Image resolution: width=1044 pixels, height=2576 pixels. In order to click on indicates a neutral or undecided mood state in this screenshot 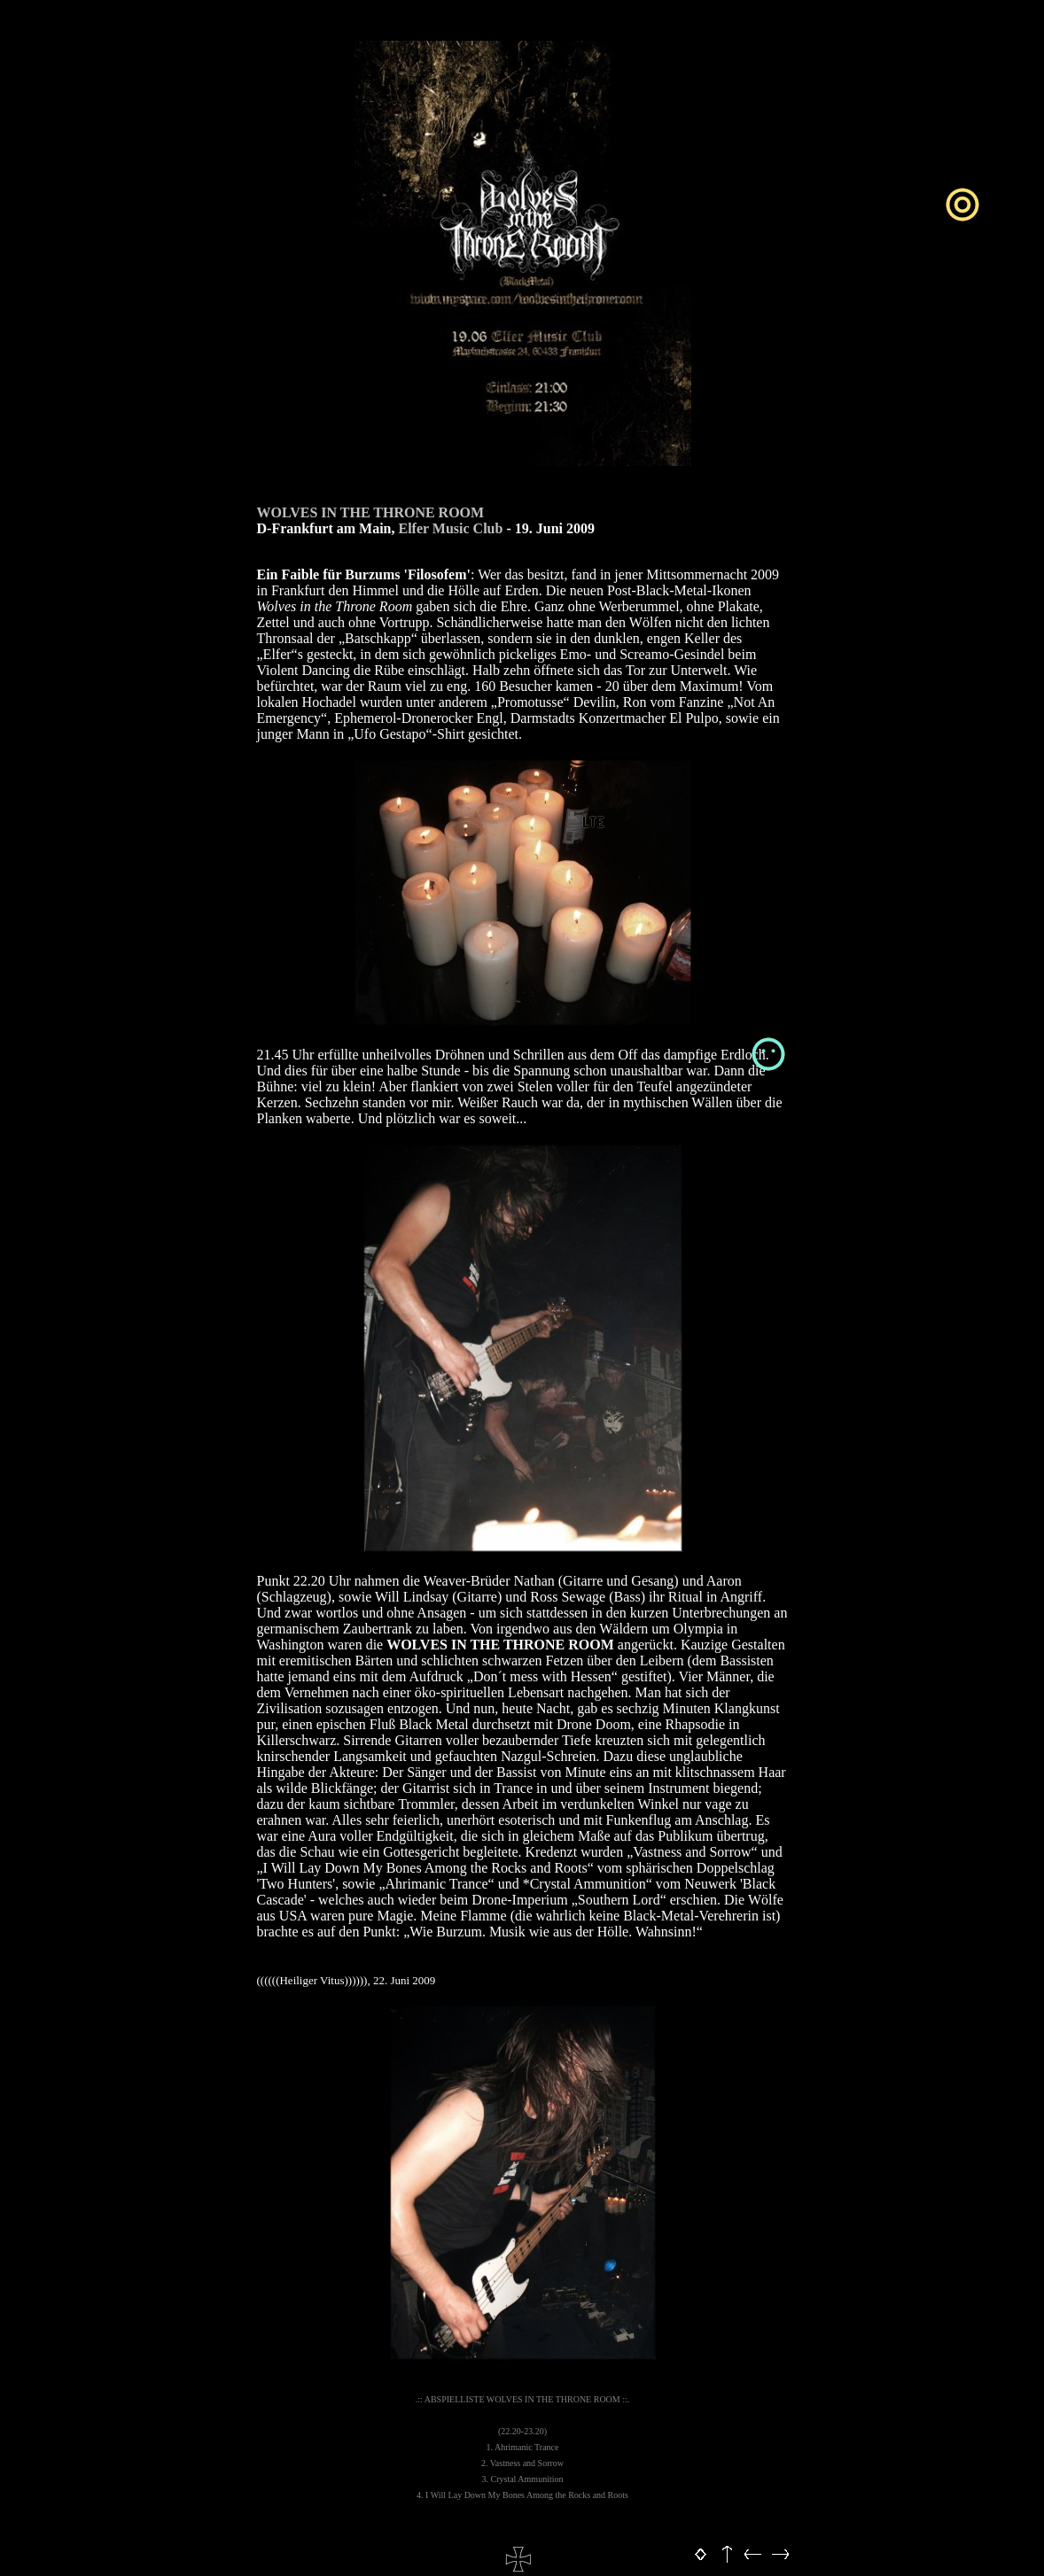, I will do `click(768, 1054)`.